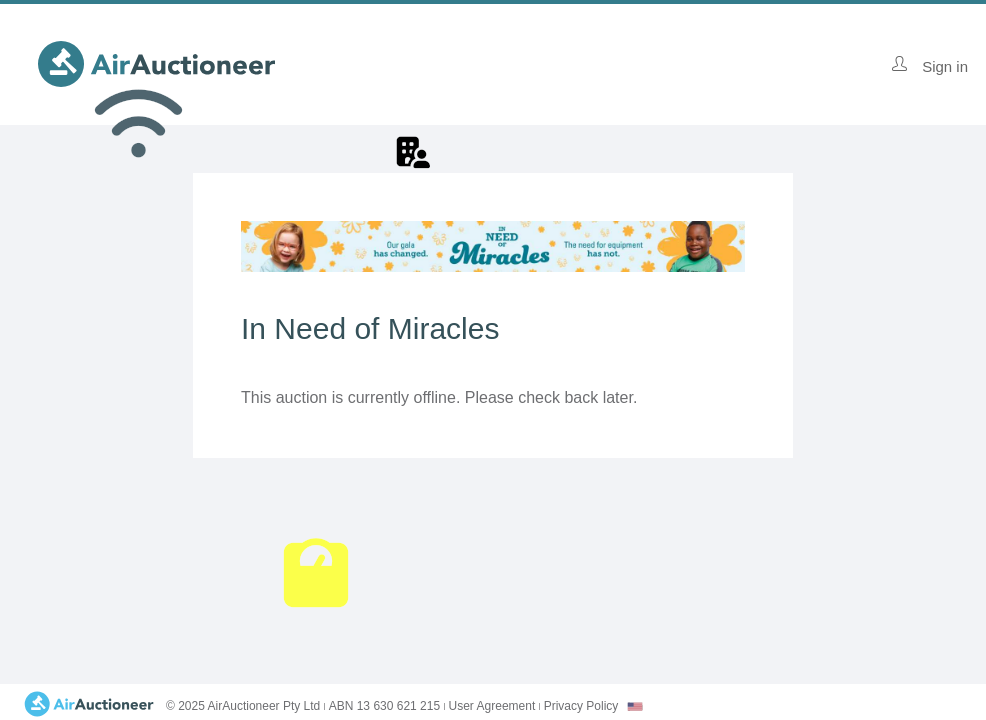 The width and height of the screenshot is (986, 720). Describe the element at coordinates (316, 575) in the screenshot. I see `view weight or mass measurement` at that location.